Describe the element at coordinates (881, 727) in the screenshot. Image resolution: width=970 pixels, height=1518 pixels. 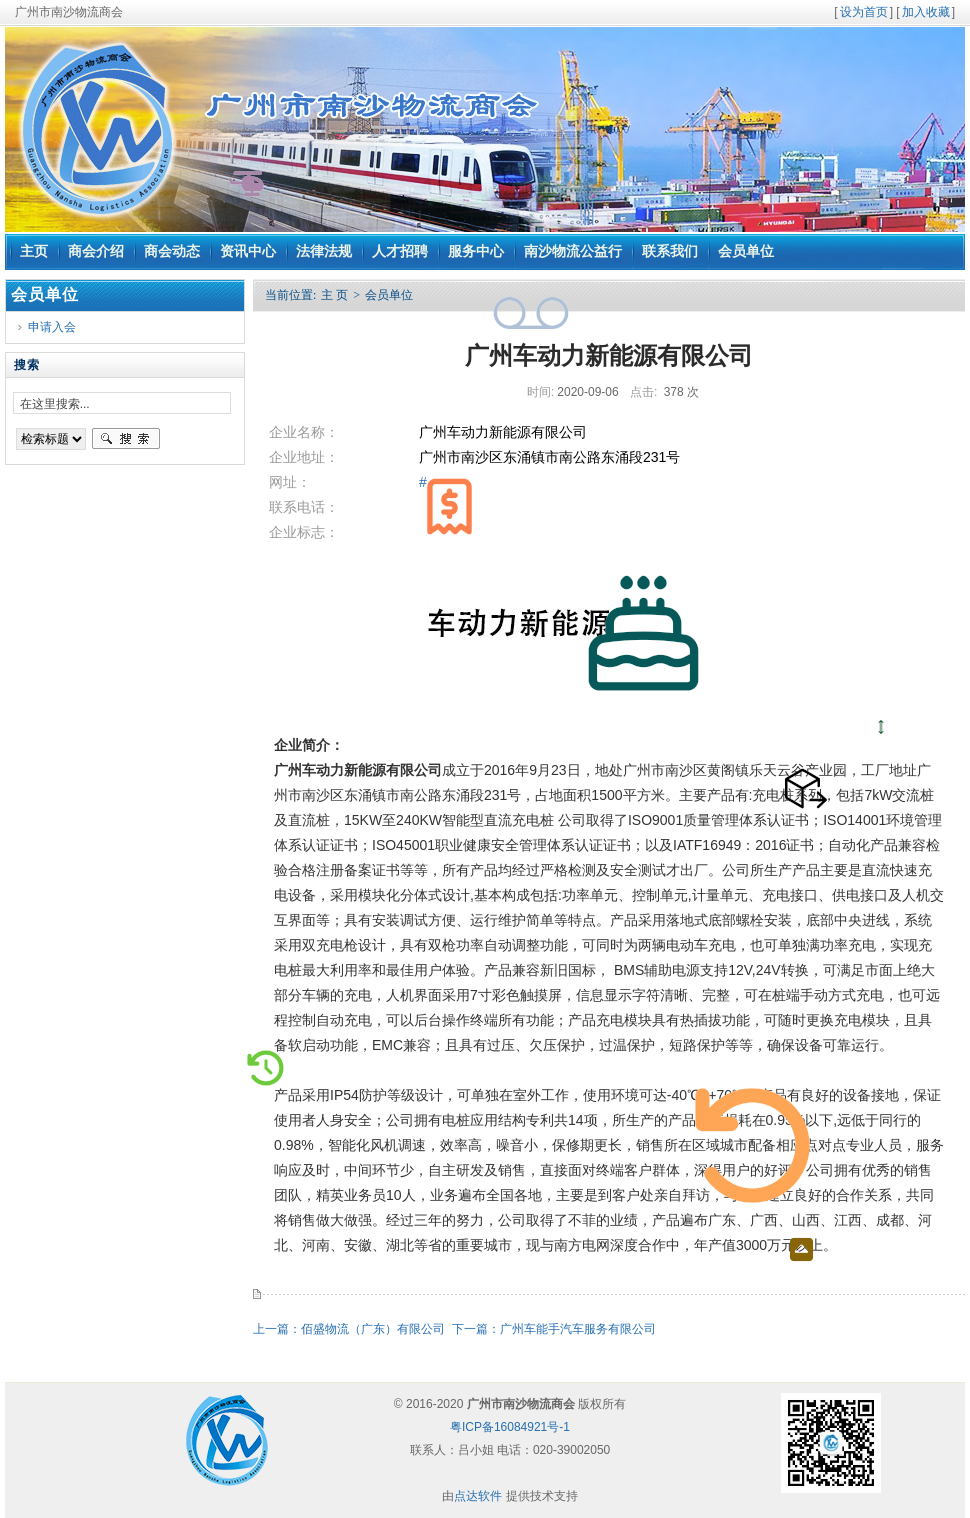
I see `adjust height or vertical size` at that location.